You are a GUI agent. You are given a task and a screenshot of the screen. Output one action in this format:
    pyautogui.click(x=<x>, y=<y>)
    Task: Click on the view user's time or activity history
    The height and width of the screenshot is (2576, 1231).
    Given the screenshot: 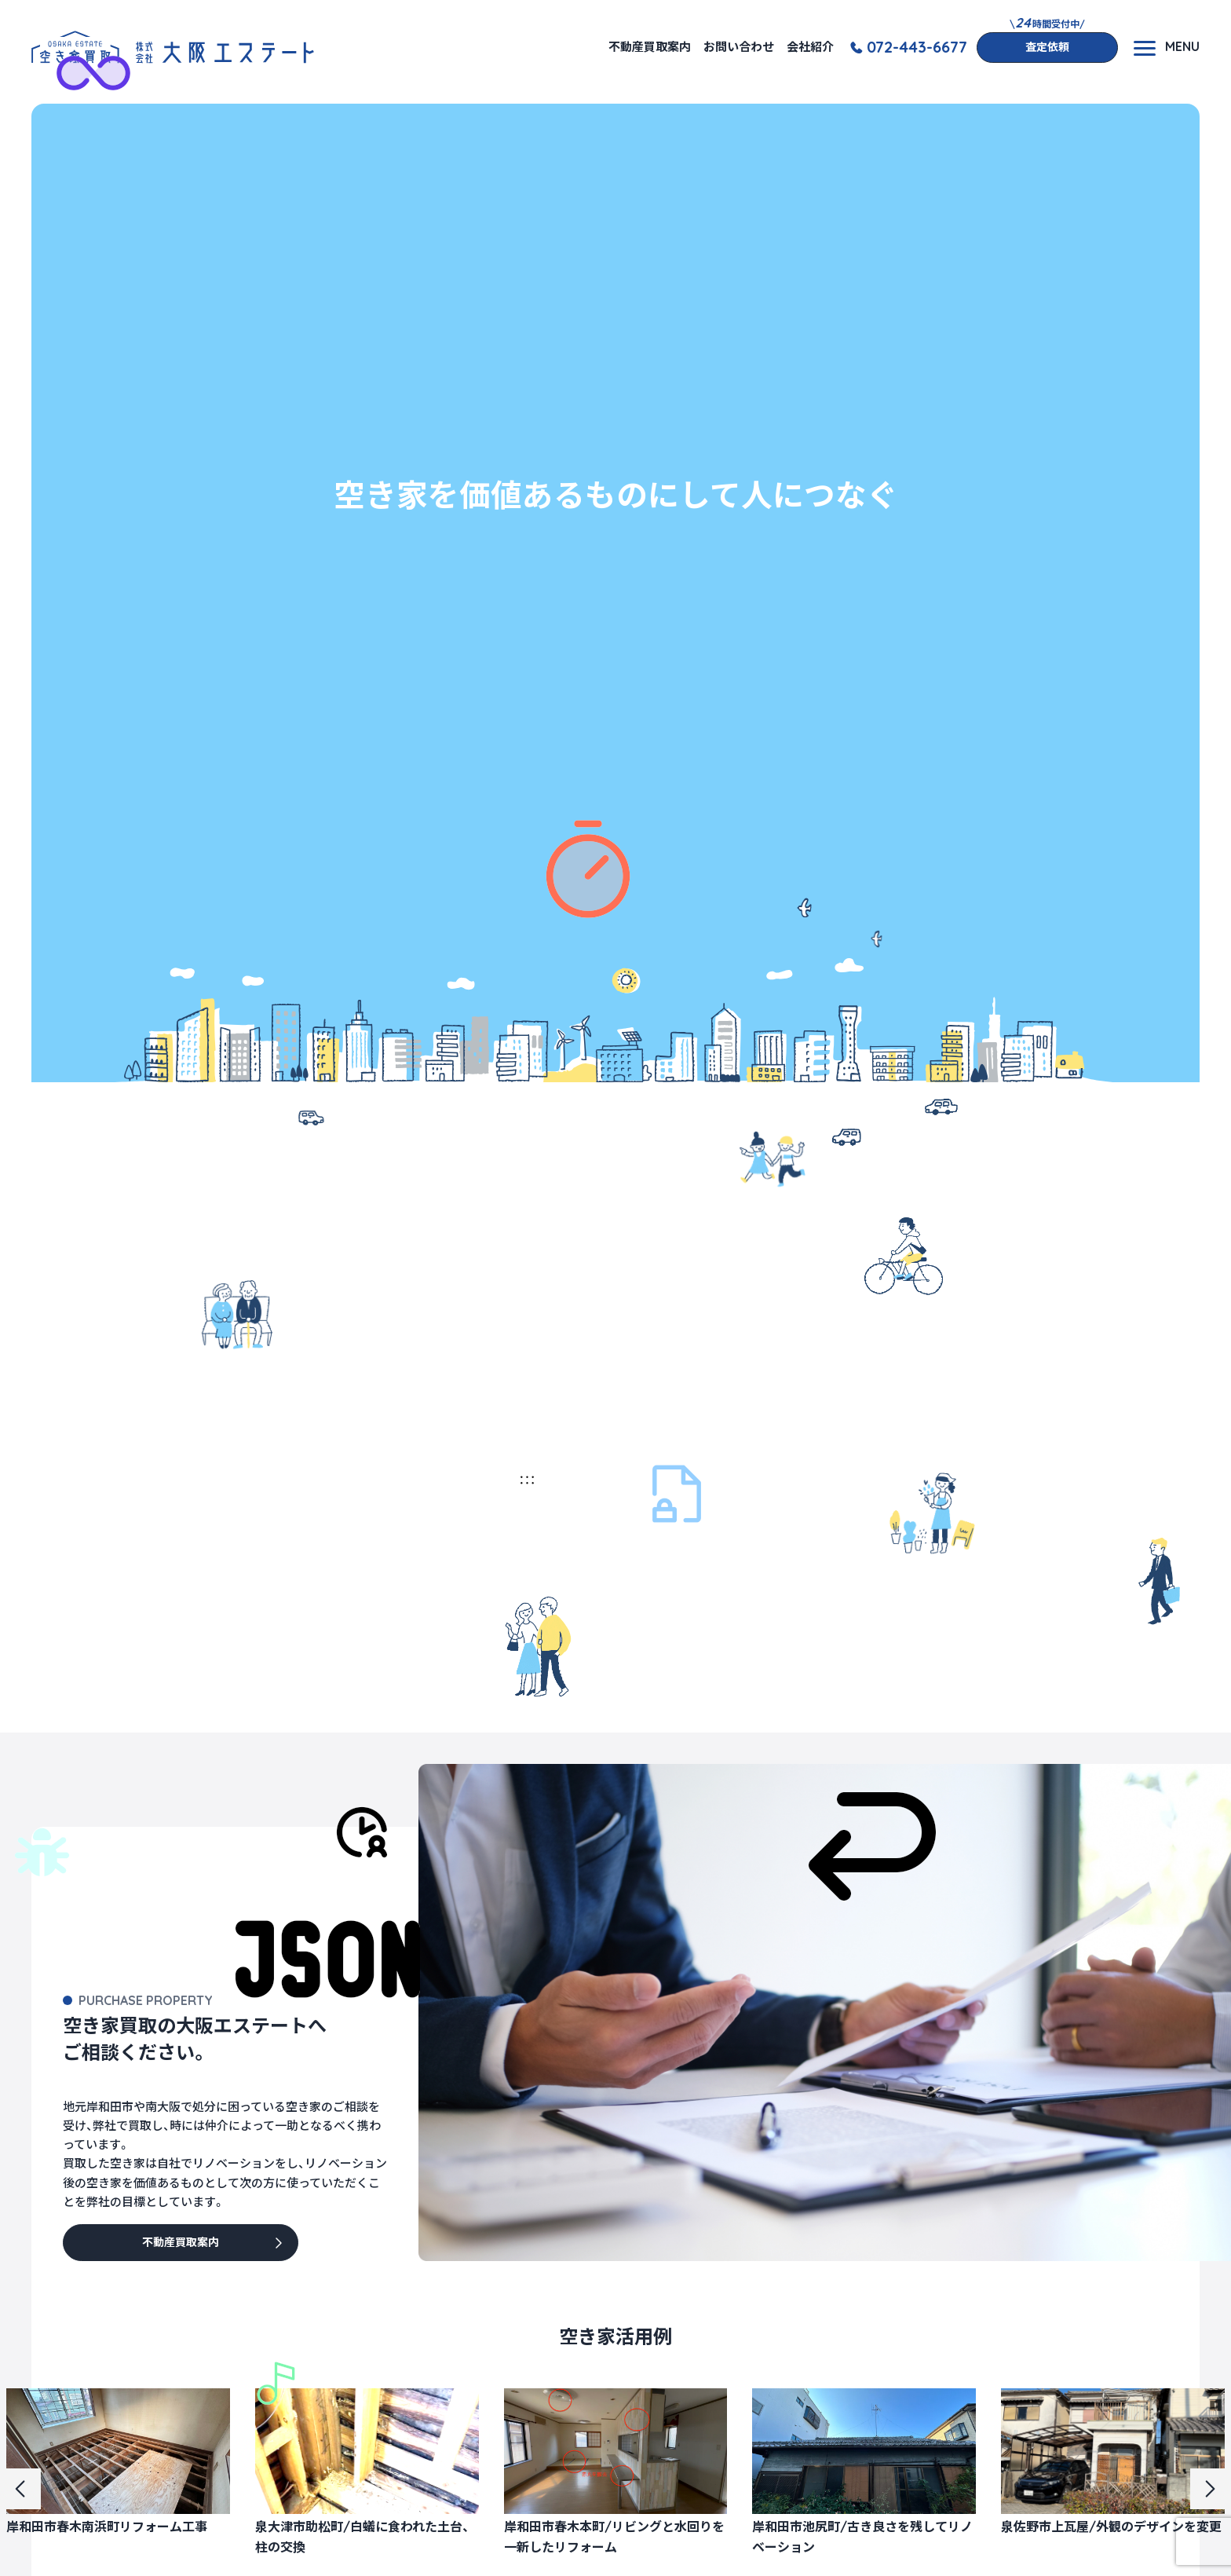 What is the action you would take?
    pyautogui.click(x=362, y=1832)
    